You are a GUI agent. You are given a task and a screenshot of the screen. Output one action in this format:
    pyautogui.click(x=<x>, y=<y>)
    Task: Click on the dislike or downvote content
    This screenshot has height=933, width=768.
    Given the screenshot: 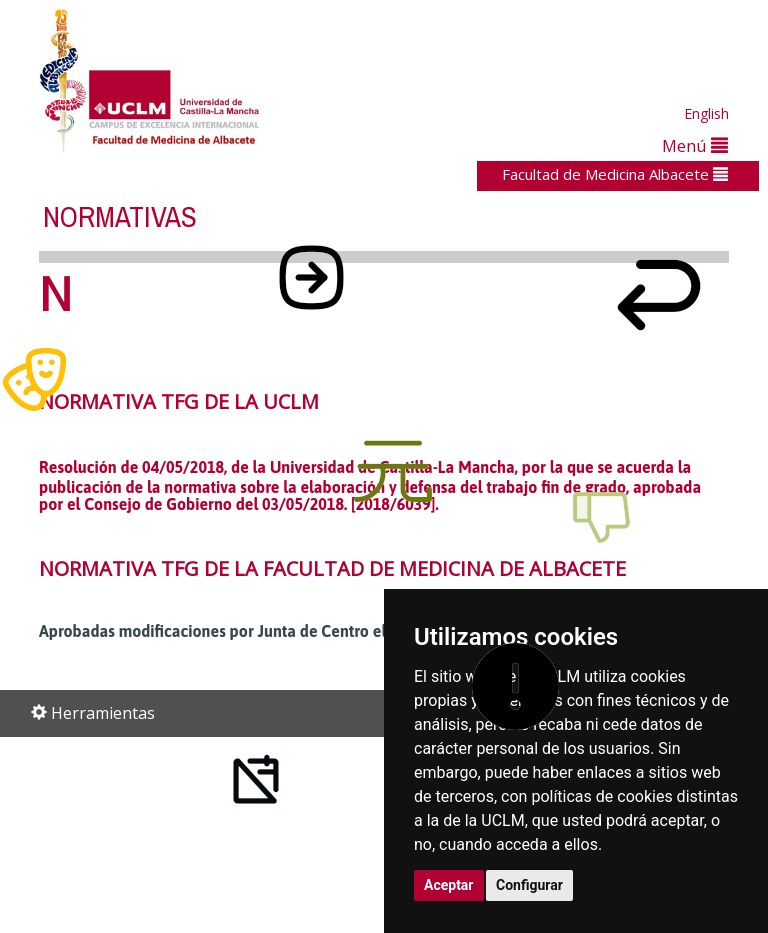 What is the action you would take?
    pyautogui.click(x=601, y=514)
    